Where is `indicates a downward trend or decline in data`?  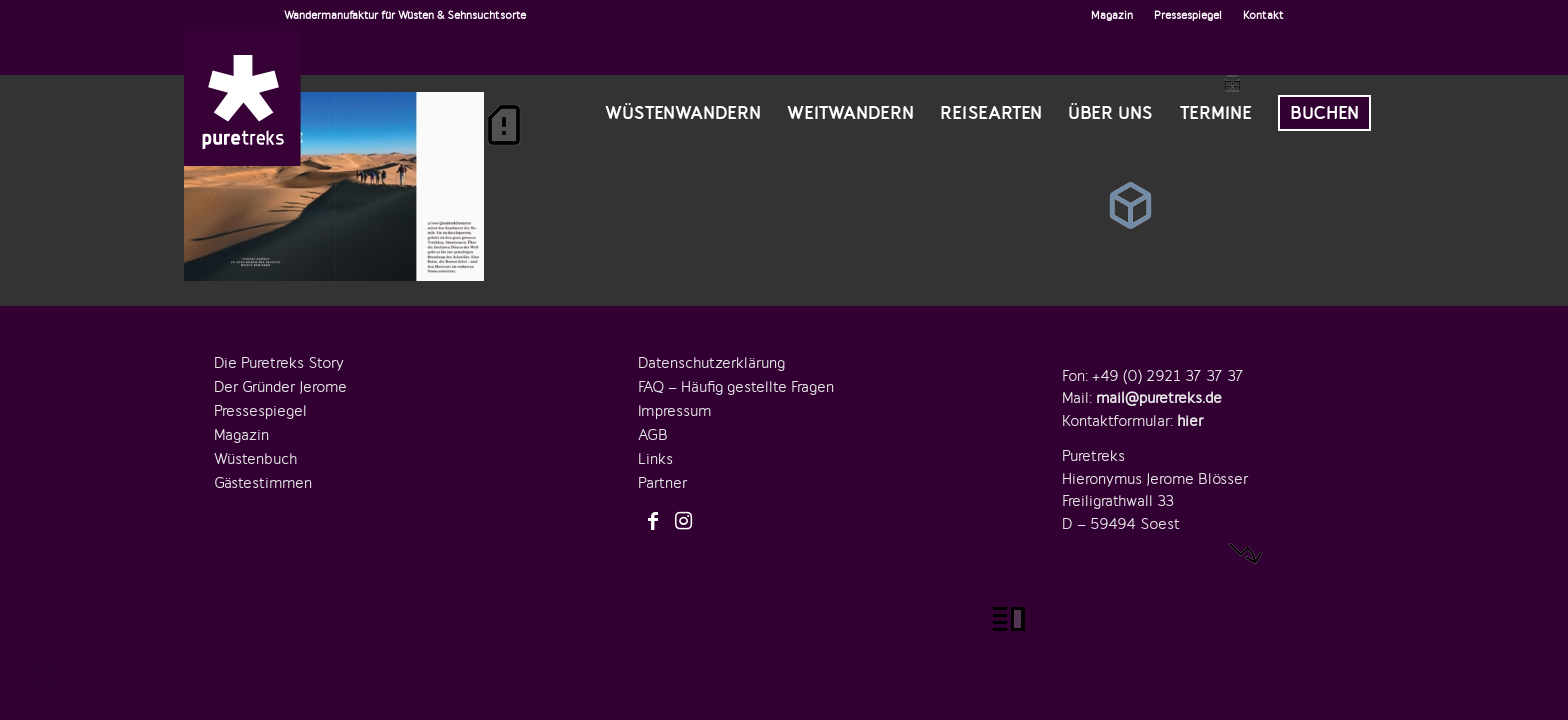 indicates a downward trend or decline in data is located at coordinates (1245, 553).